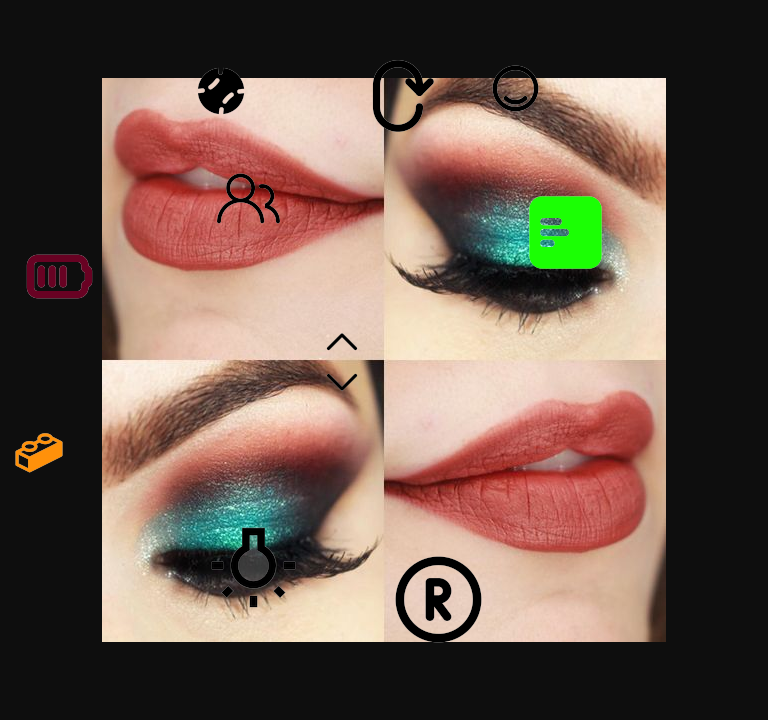 This screenshot has height=720, width=768. I want to click on access building or construction features, so click(39, 452).